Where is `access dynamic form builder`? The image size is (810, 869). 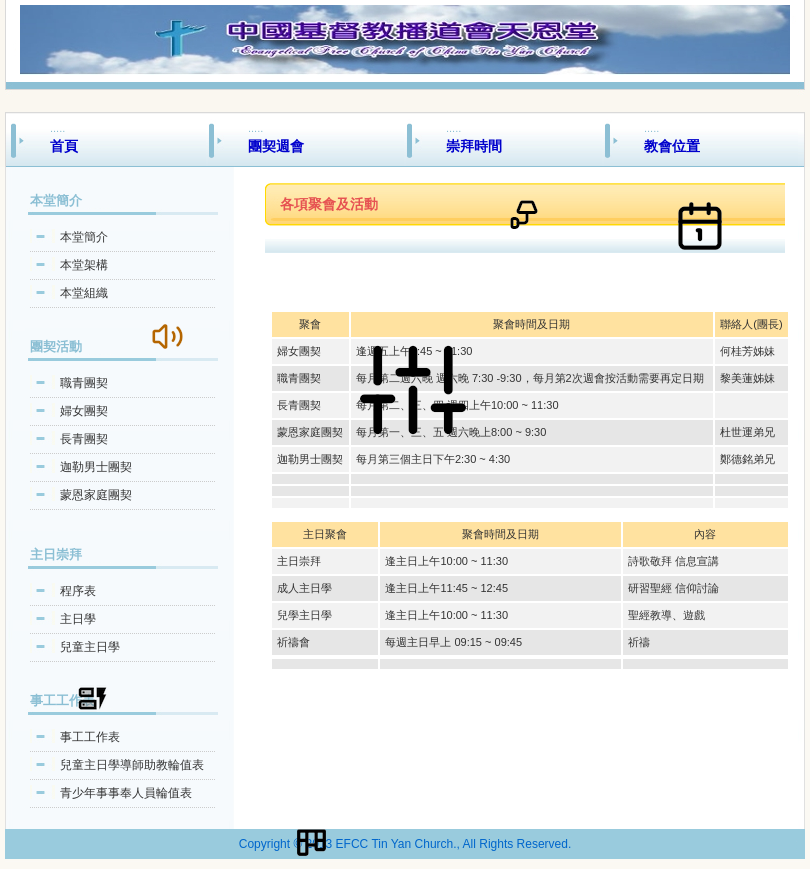 access dynamic form builder is located at coordinates (92, 698).